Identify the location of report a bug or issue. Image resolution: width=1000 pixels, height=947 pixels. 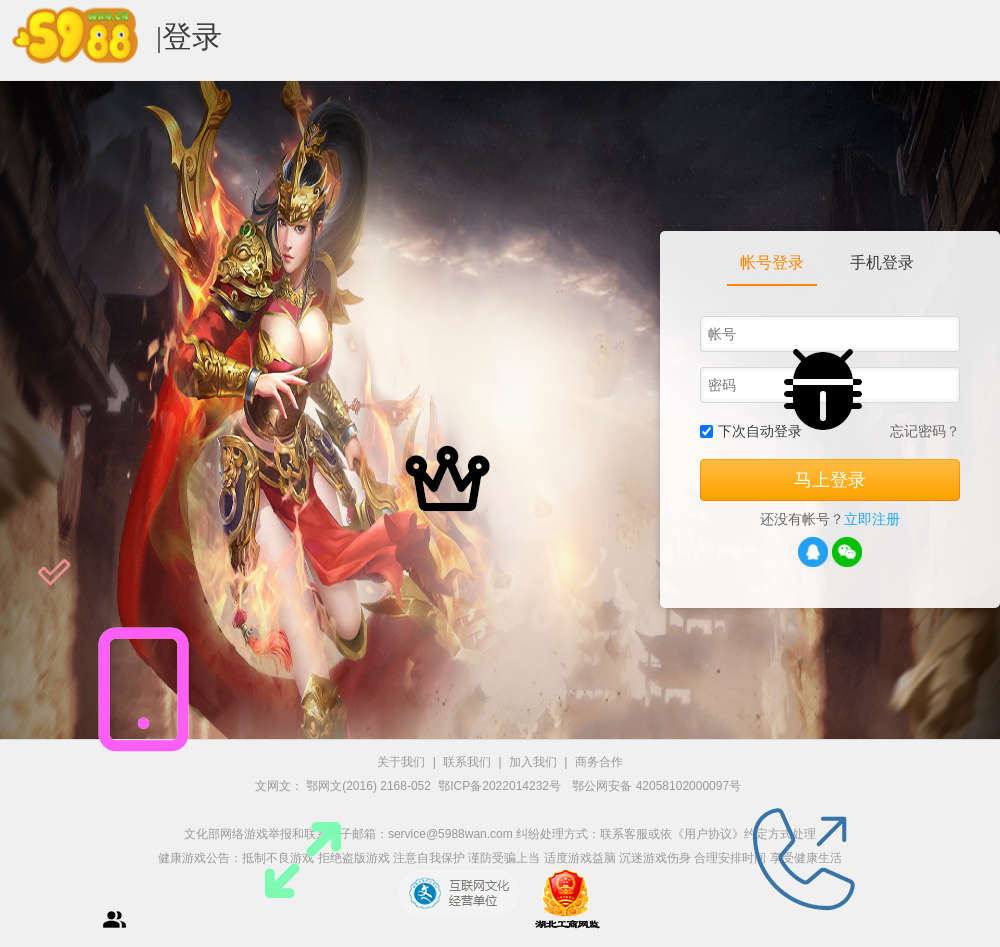
(823, 388).